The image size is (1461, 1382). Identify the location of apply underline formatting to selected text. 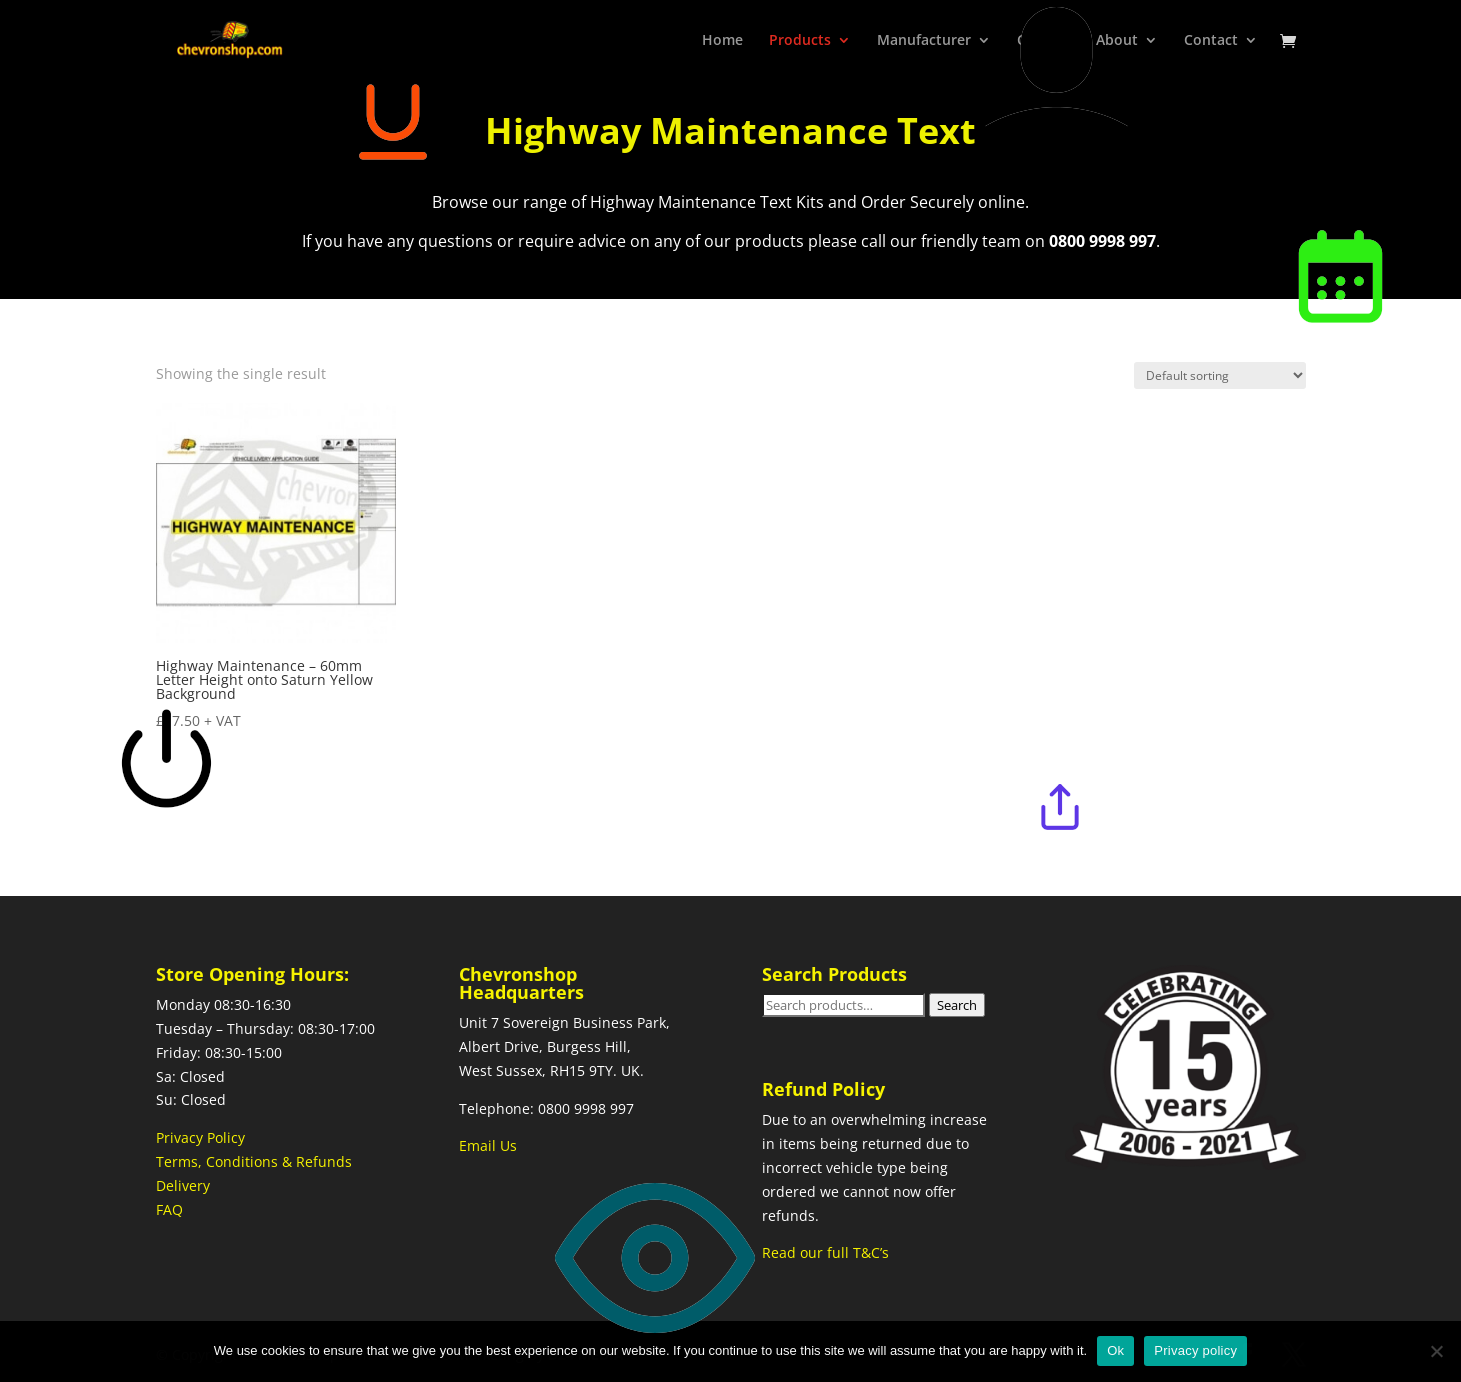
(393, 122).